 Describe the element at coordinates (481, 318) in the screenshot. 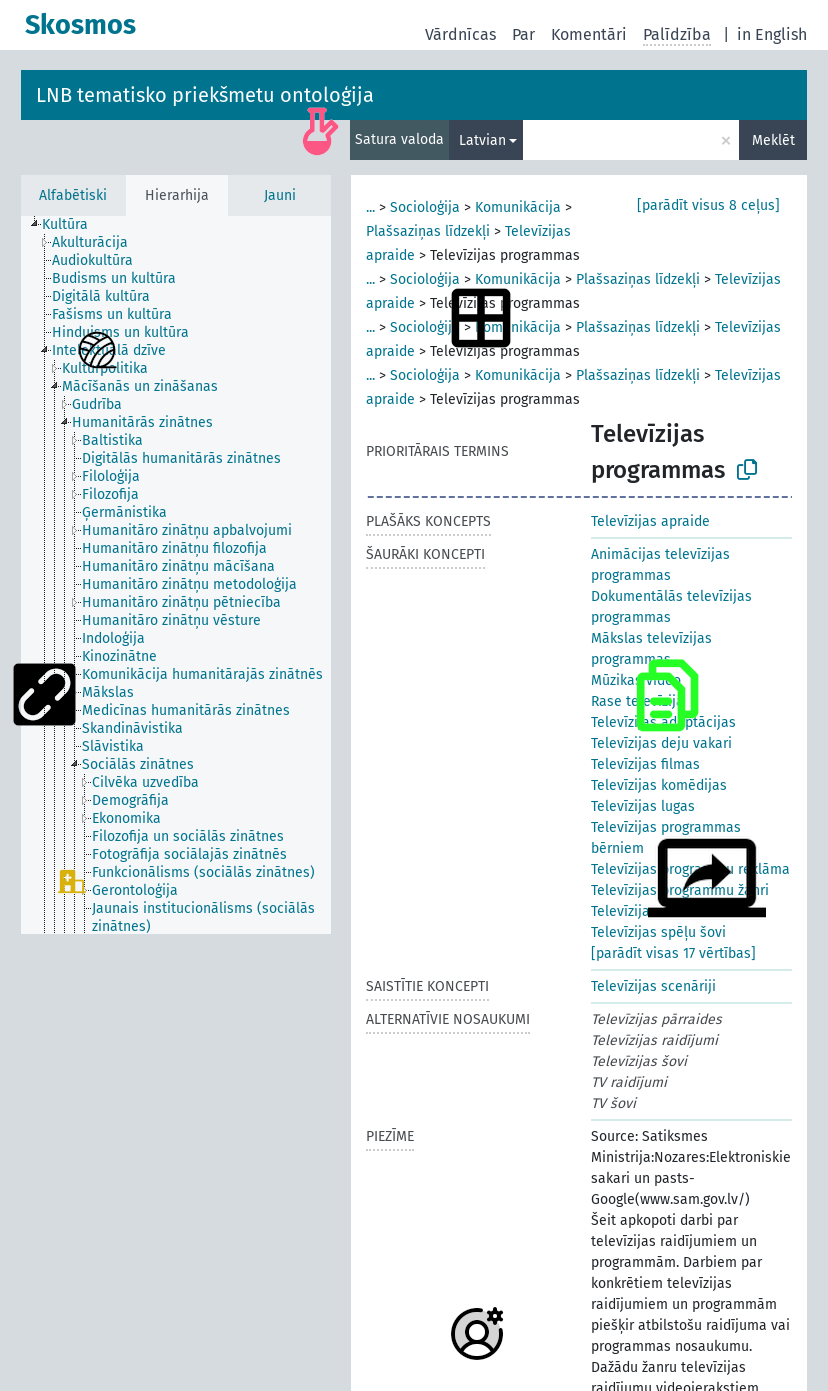

I see `view items in grid layout` at that location.